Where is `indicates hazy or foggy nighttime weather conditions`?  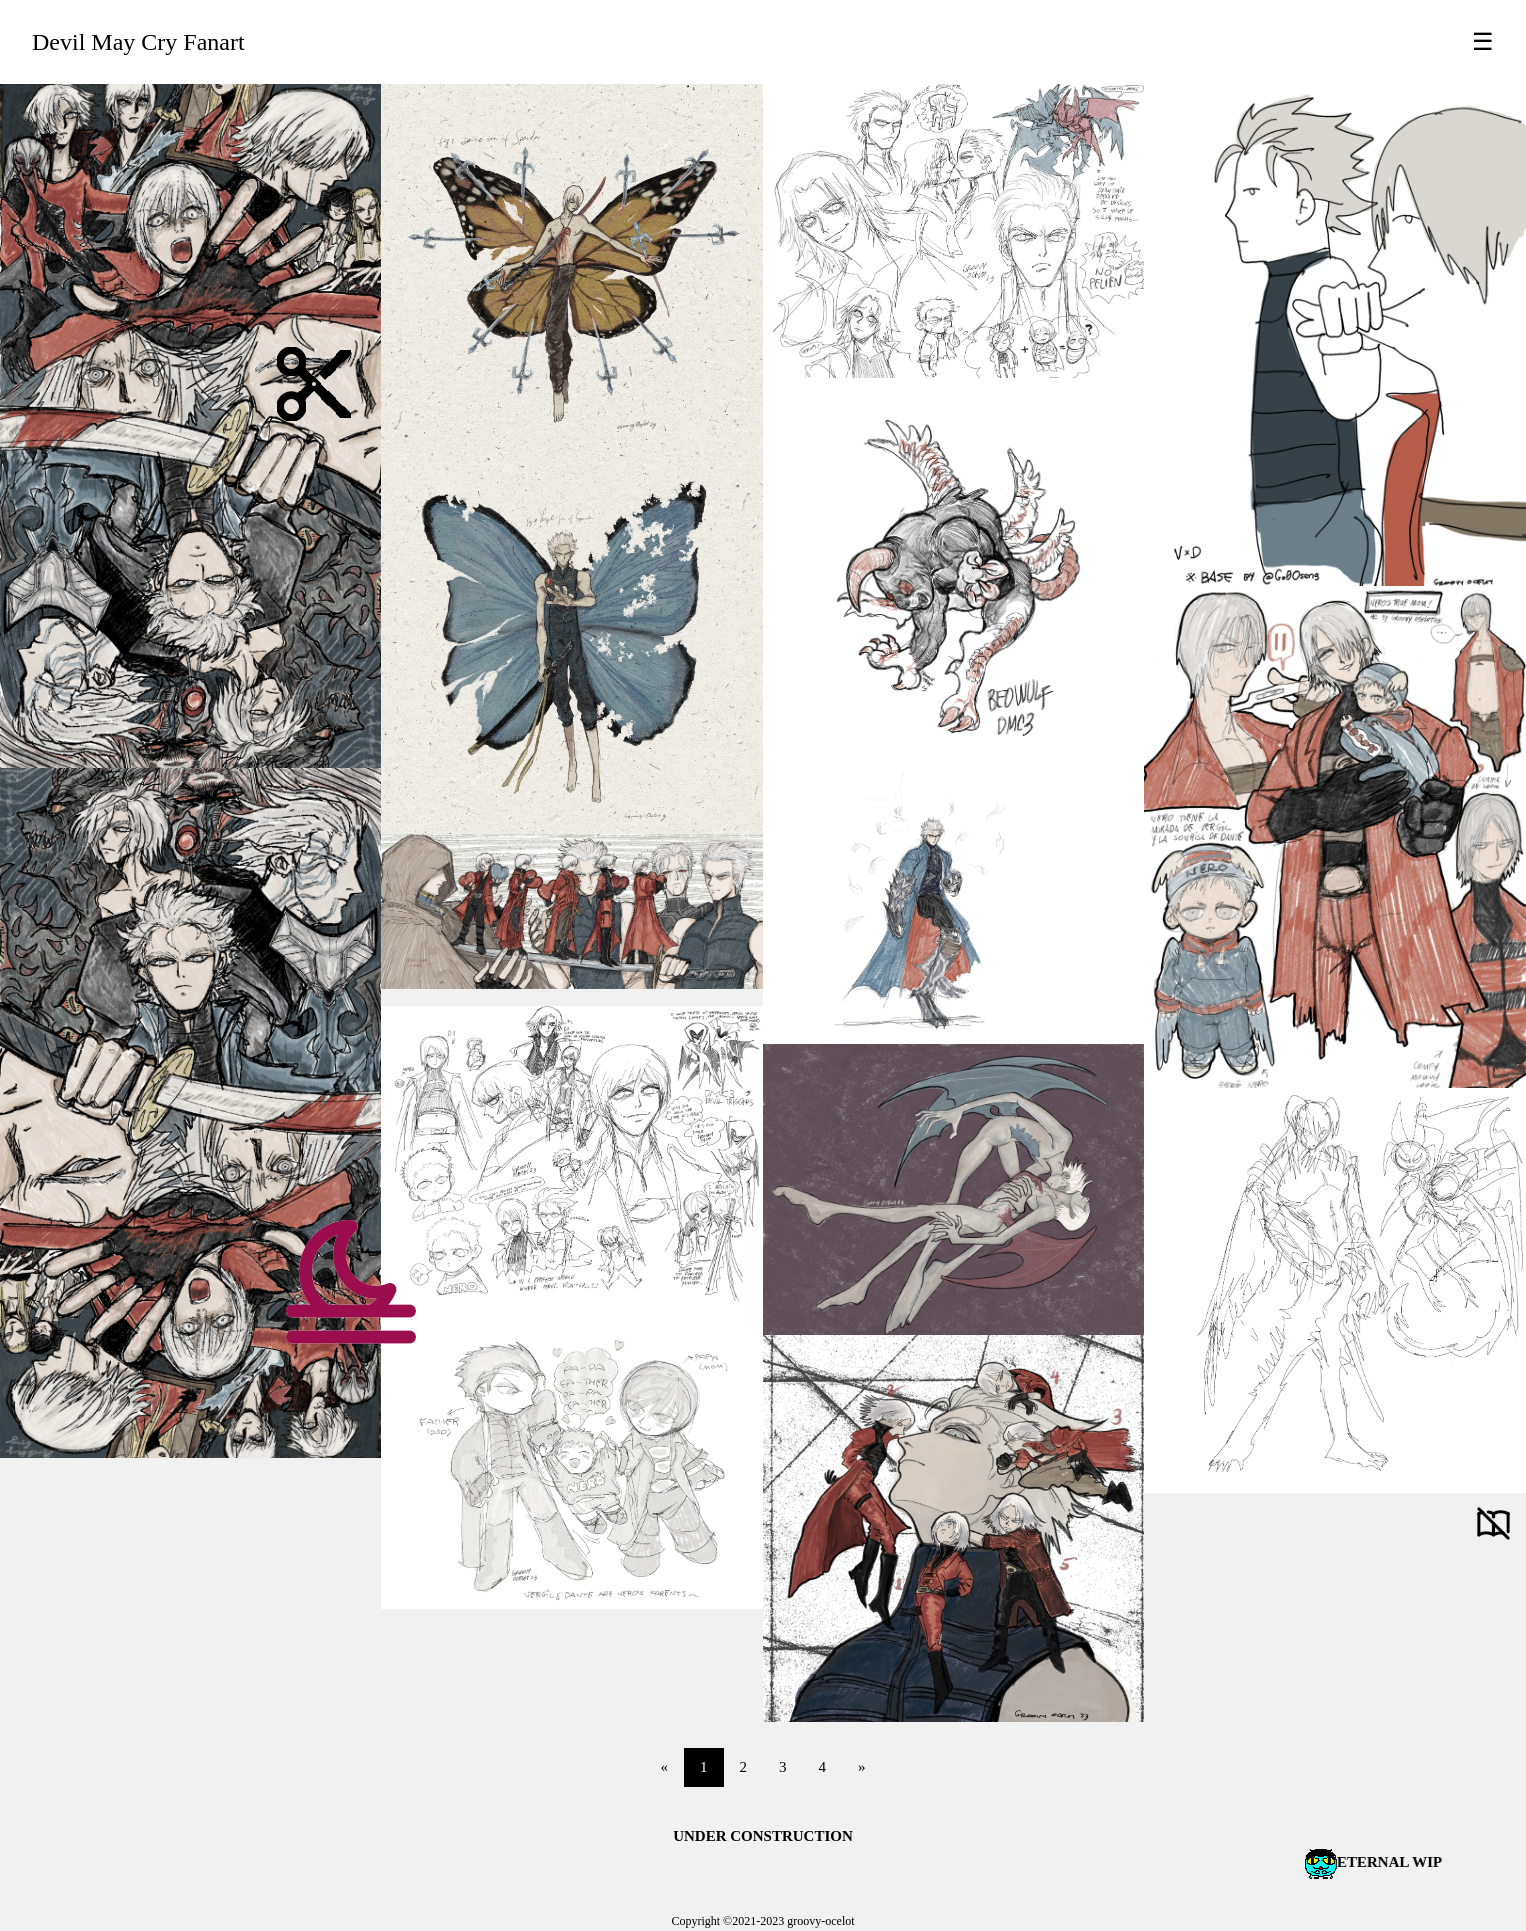 indicates hazy or foggy nighttime weather conditions is located at coordinates (351, 1285).